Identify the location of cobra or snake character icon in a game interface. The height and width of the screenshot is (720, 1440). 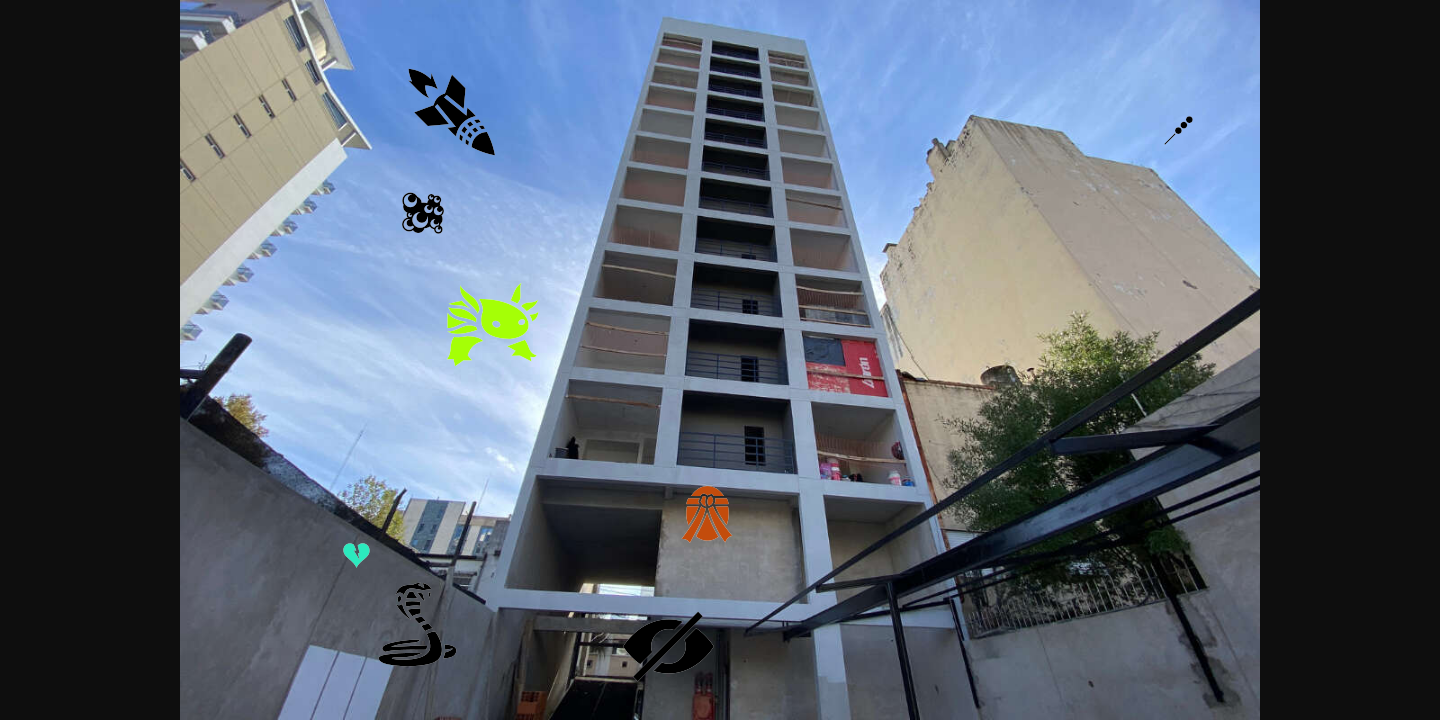
(417, 624).